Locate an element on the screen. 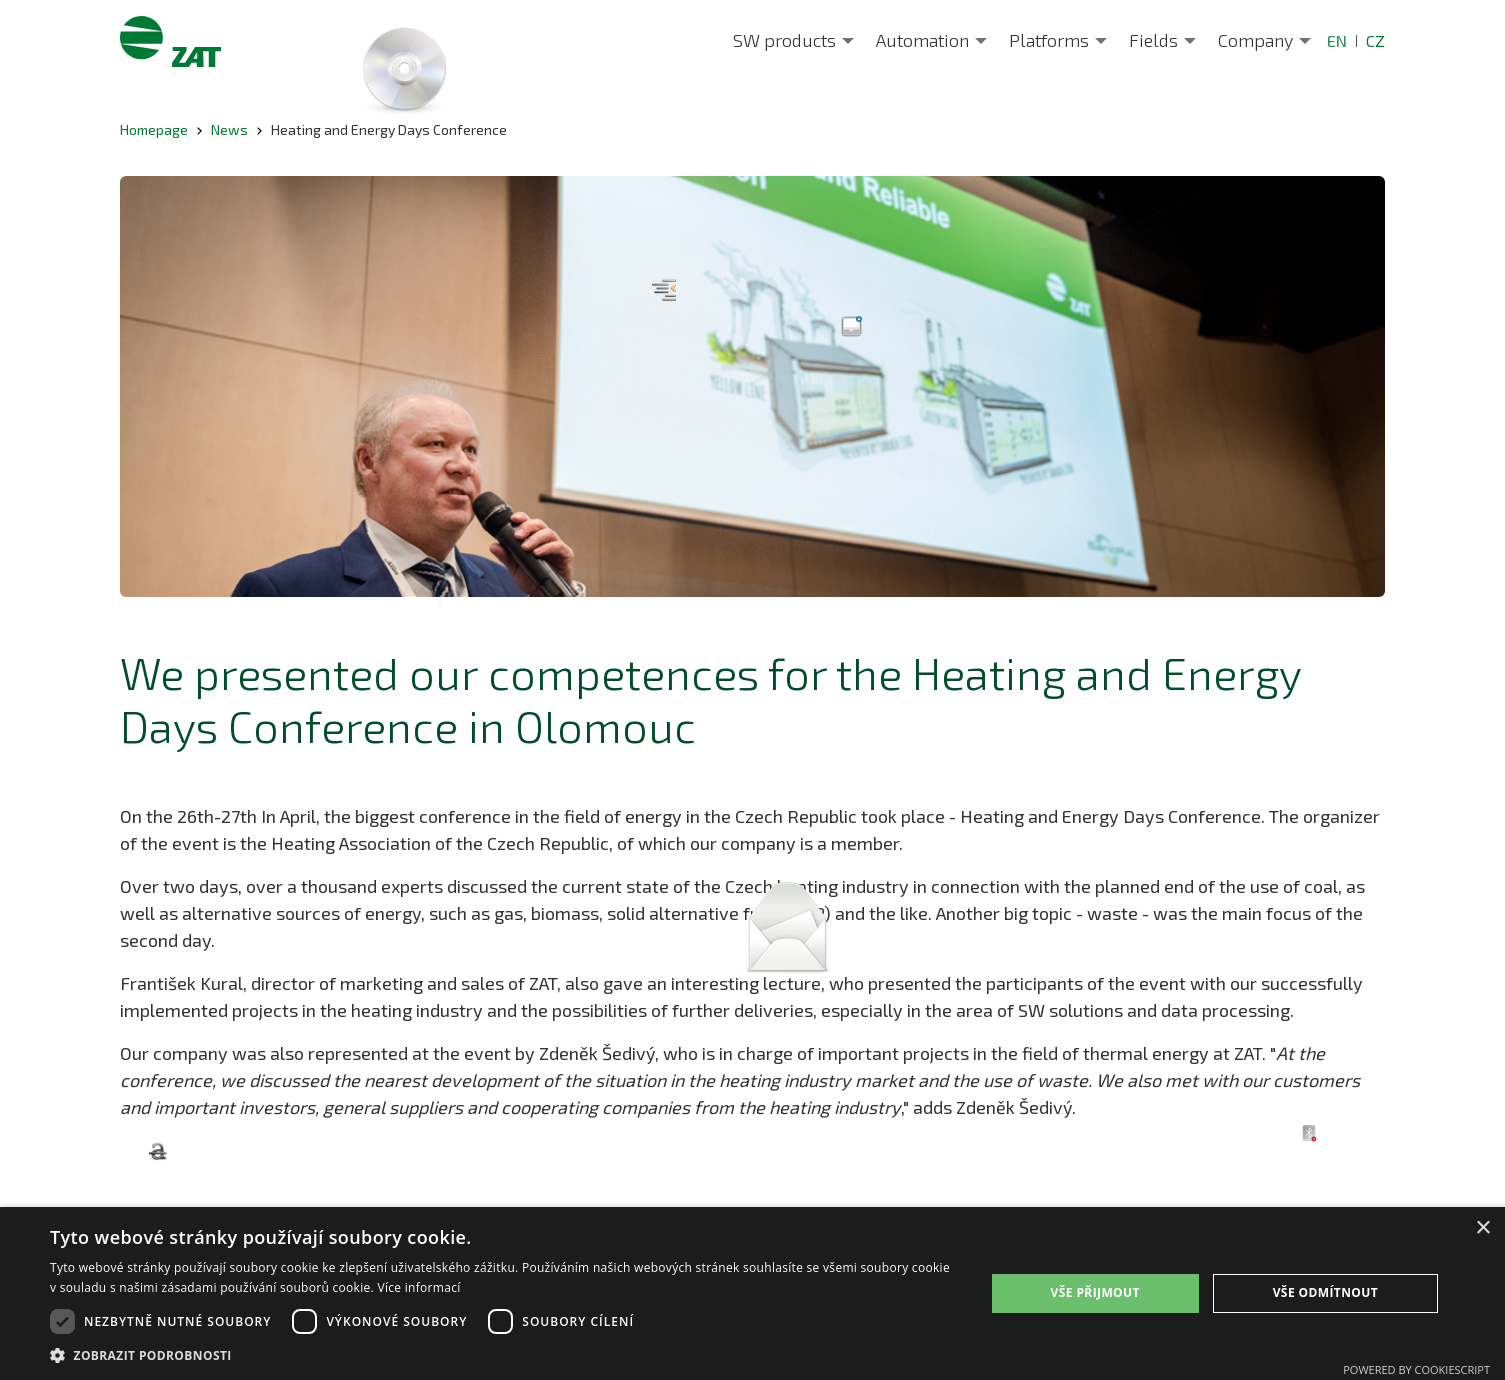 This screenshot has height=1380, width=1505. increase text indentation is located at coordinates (664, 291).